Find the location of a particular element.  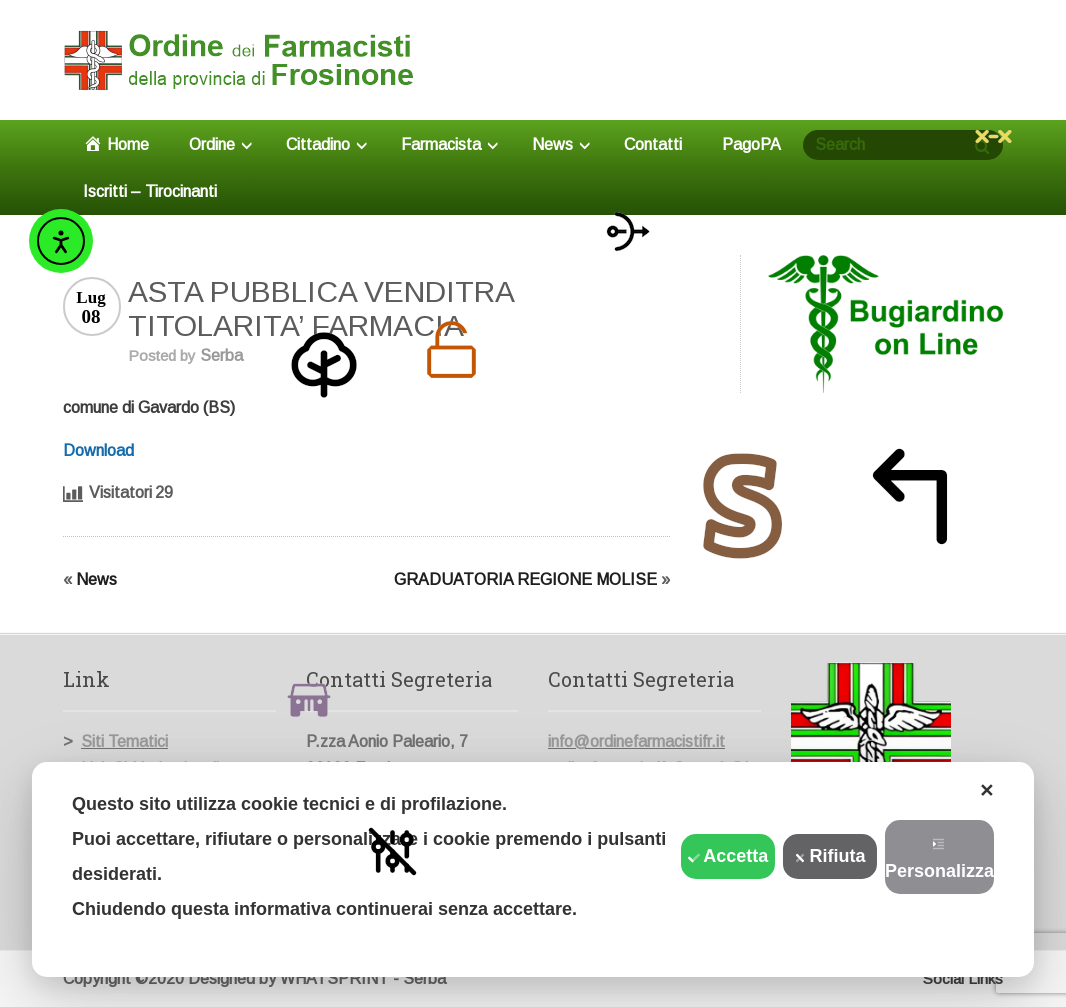

undo or go back to previous action is located at coordinates (913, 496).